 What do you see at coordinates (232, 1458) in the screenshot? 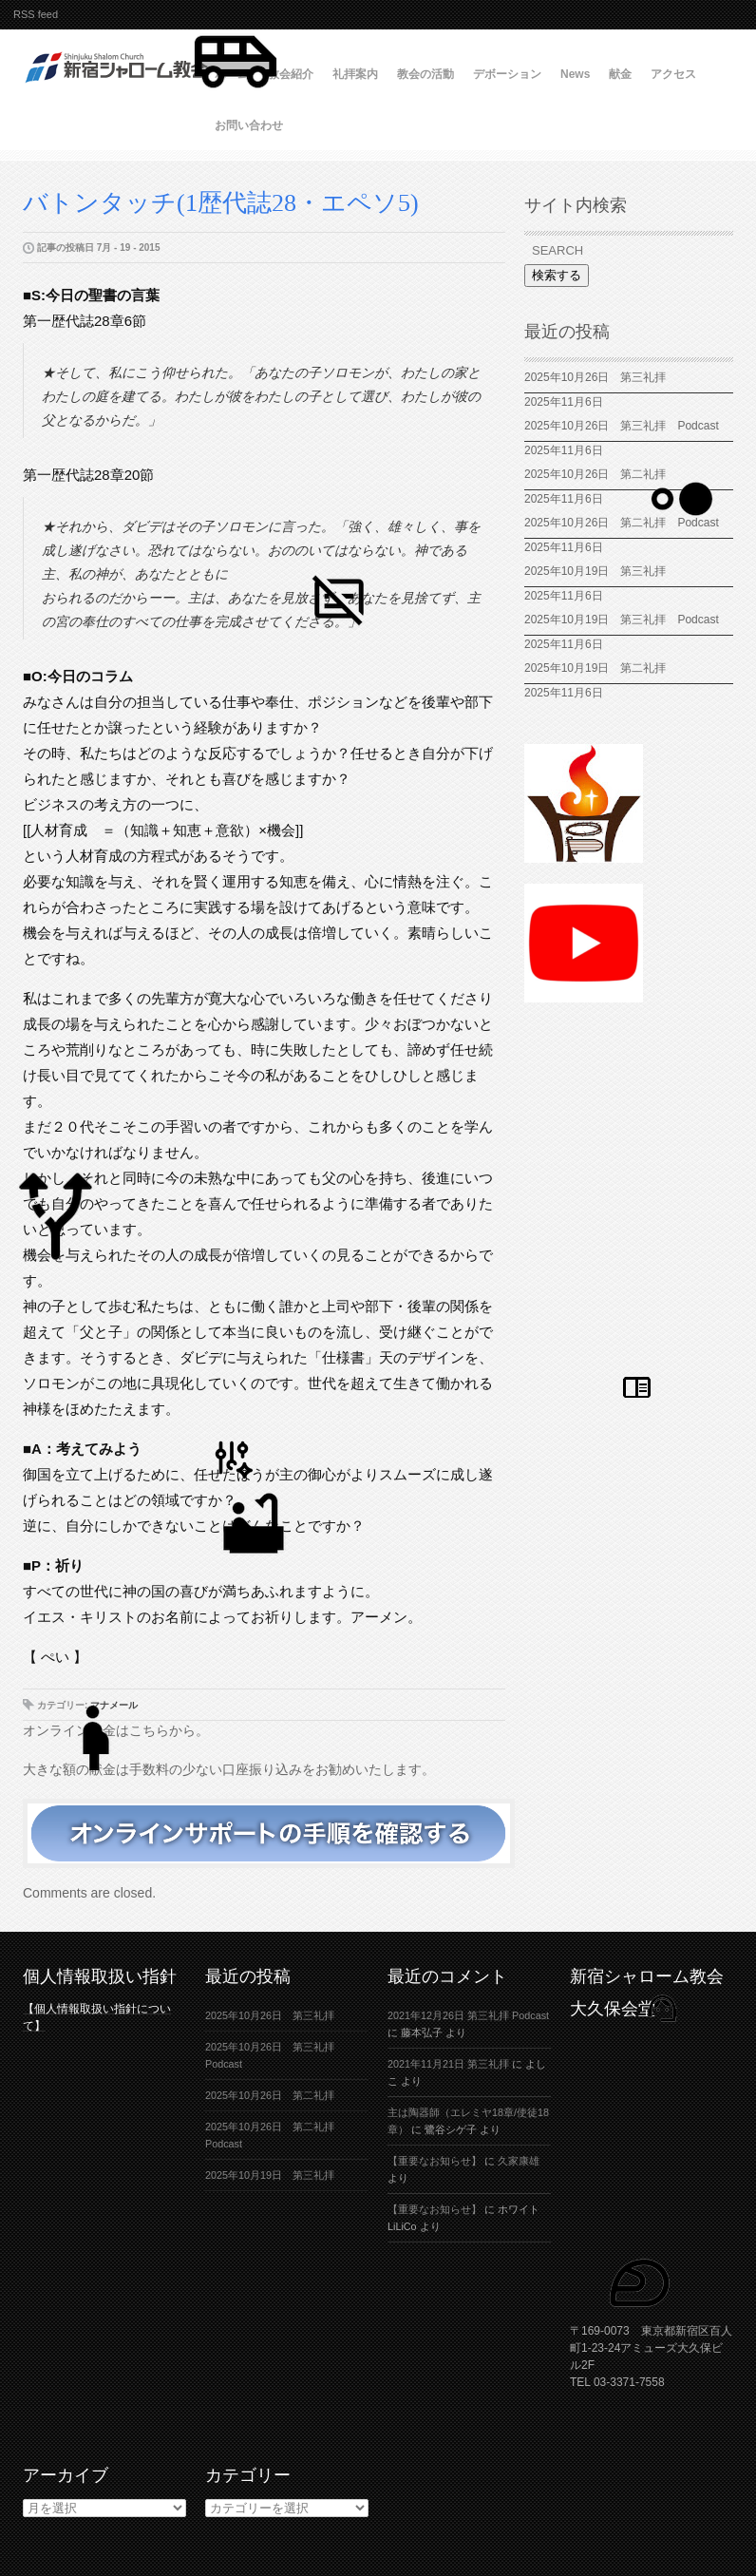
I see `access AI-powered or smart settings adjustments` at bounding box center [232, 1458].